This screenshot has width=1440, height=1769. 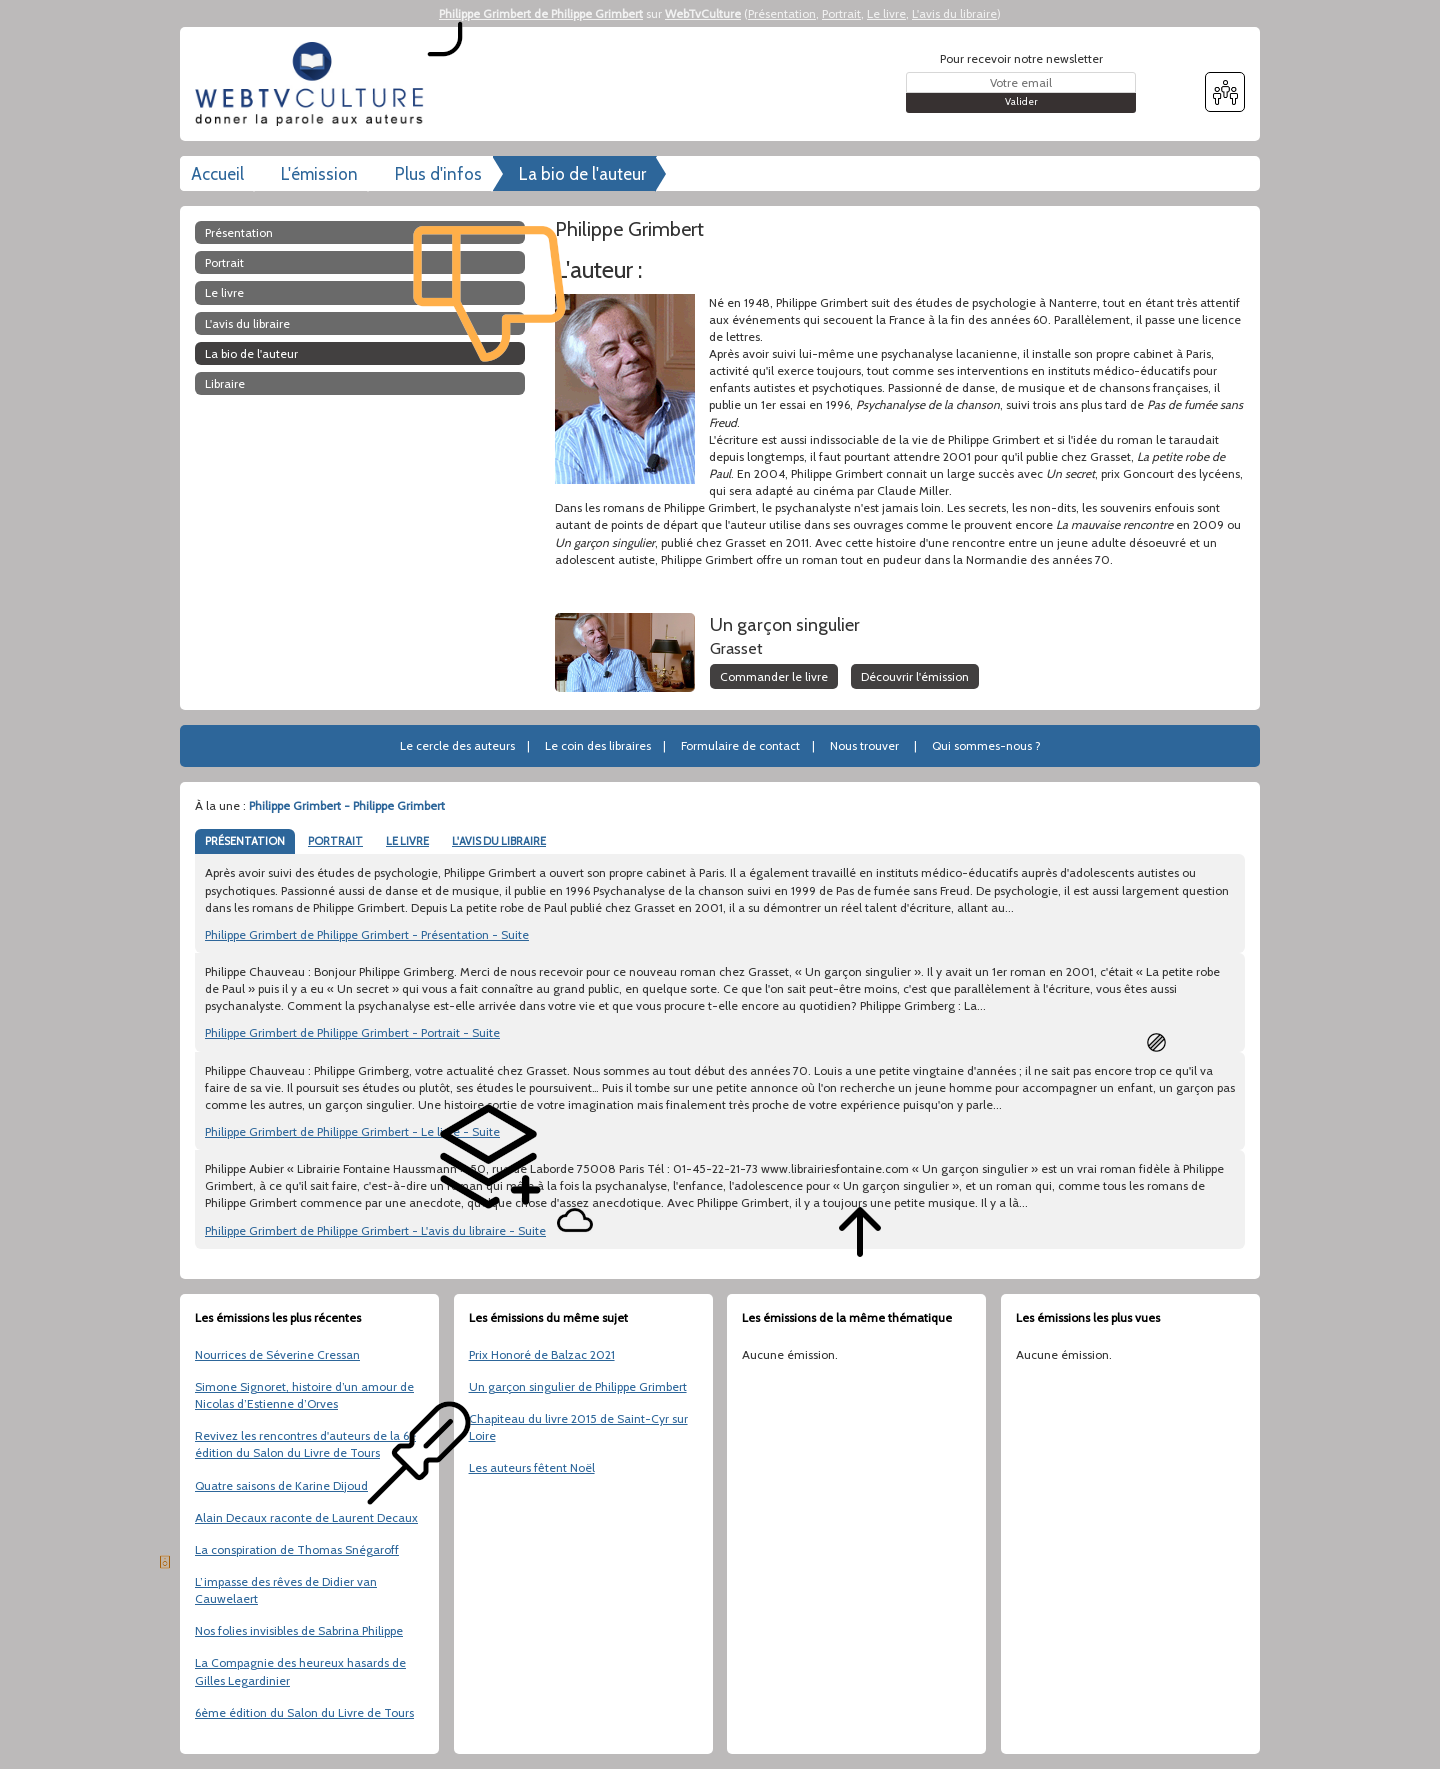 What do you see at coordinates (445, 39) in the screenshot?
I see `adjust bottom-right corner radius` at bounding box center [445, 39].